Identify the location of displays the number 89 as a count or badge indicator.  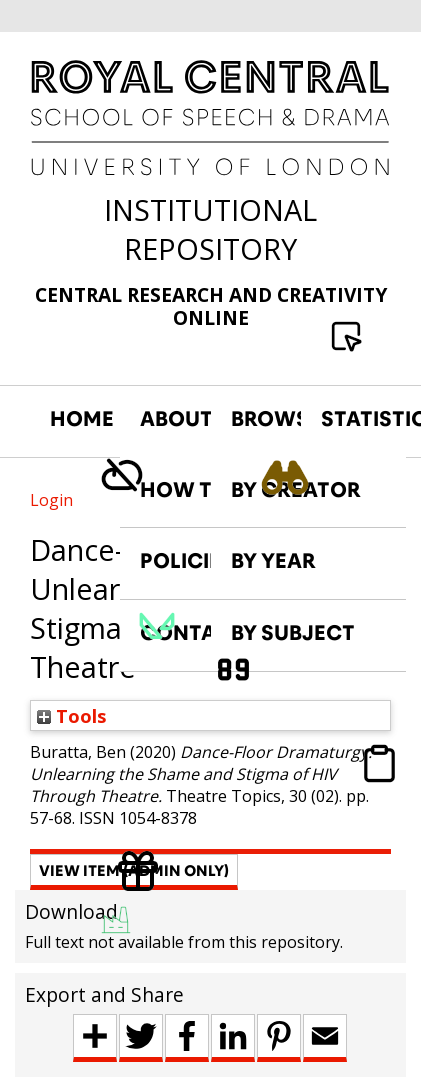
(233, 669).